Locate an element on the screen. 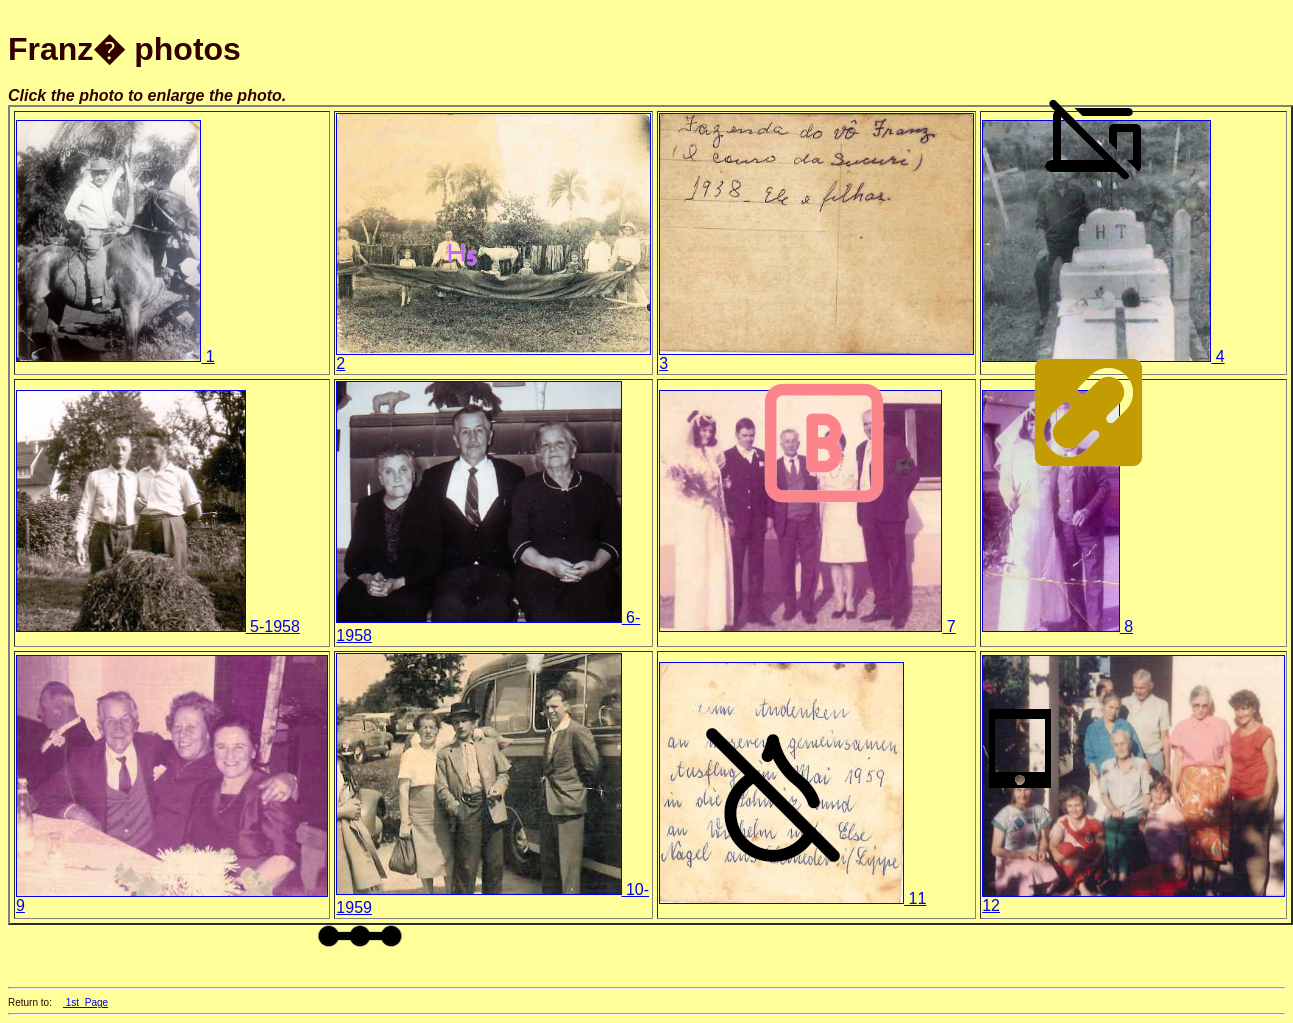 Image resolution: width=1293 pixels, height=1023 pixels. unlink or break a connection is located at coordinates (1088, 412).